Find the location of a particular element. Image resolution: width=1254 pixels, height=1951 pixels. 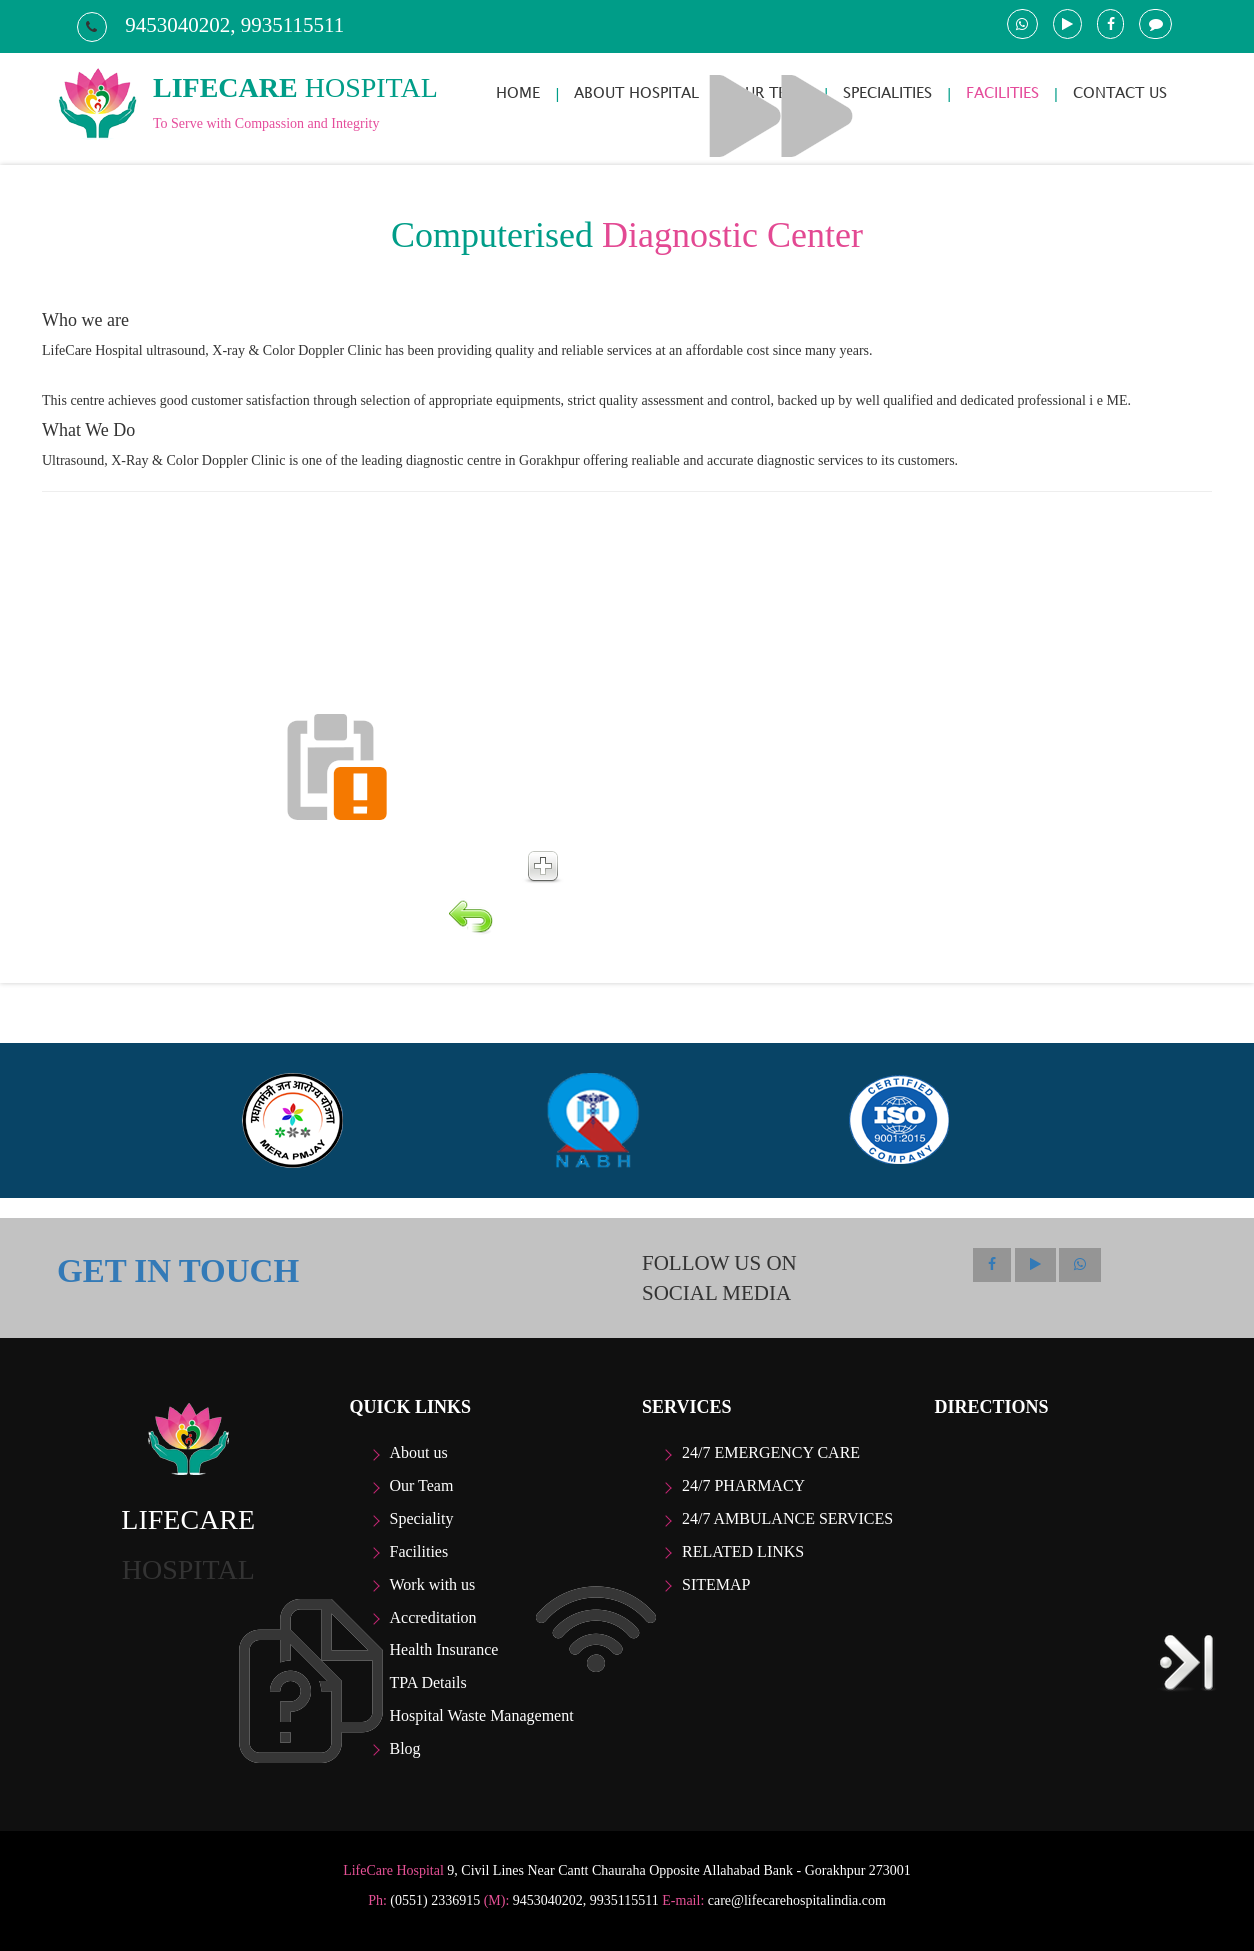

redo the last undone action is located at coordinates (472, 915).